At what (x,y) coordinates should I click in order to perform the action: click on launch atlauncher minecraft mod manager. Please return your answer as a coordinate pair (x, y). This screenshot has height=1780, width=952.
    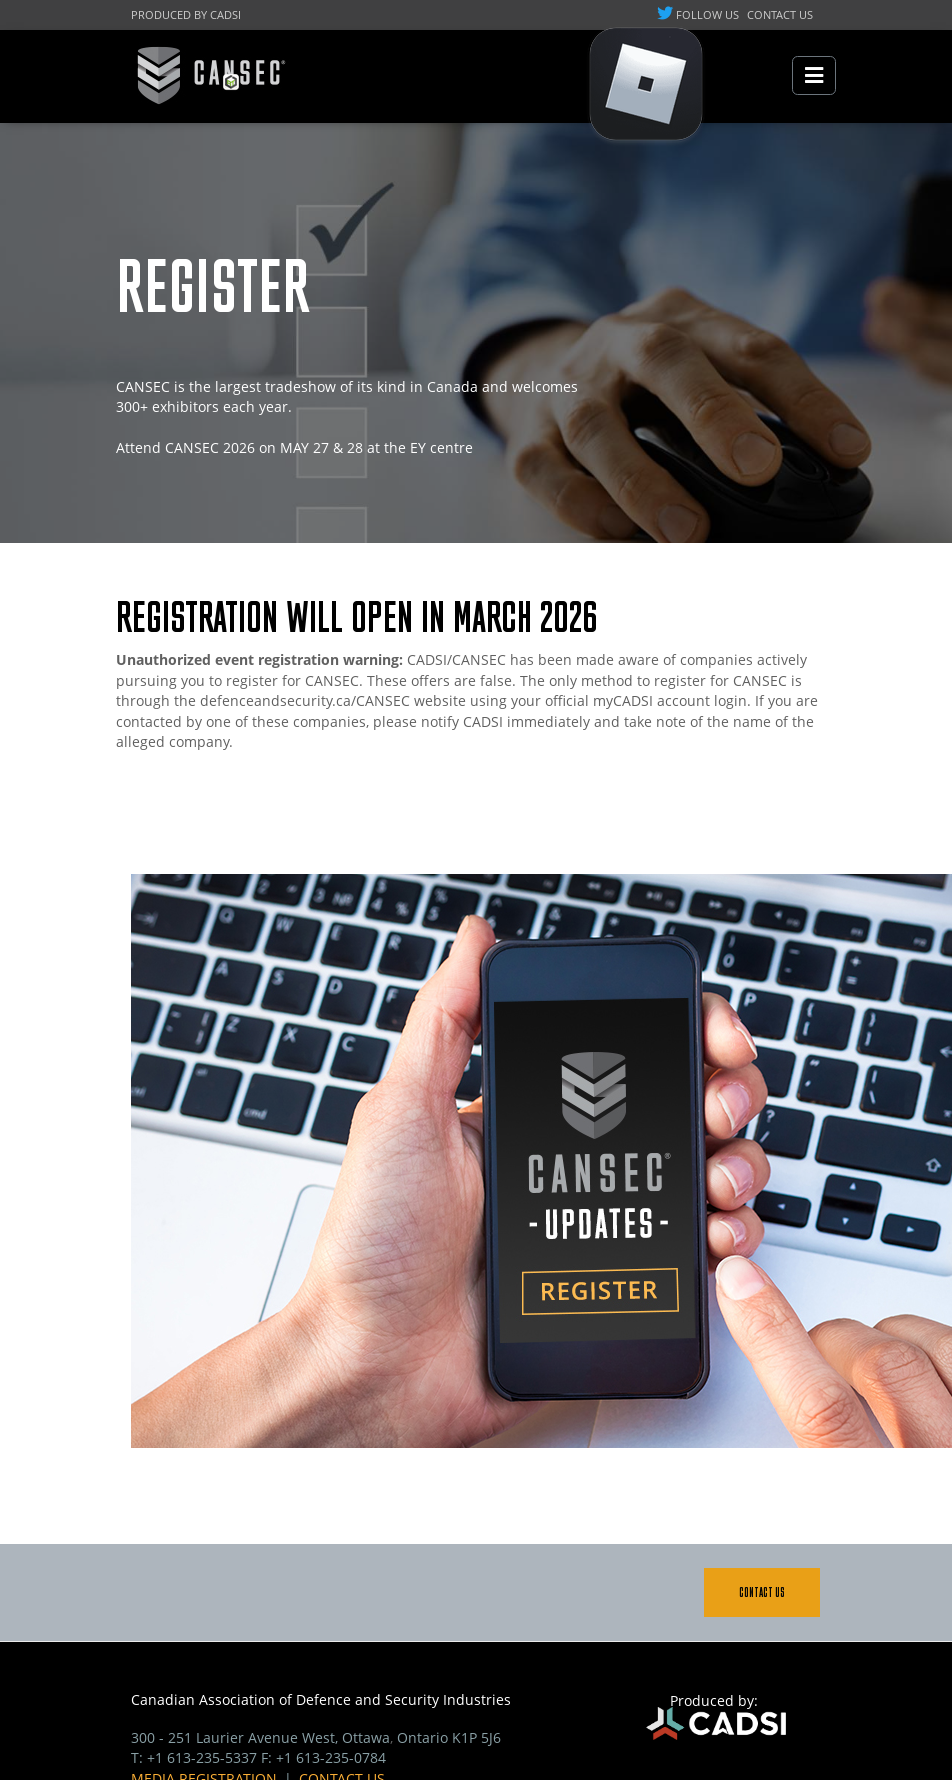
    Looking at the image, I should click on (231, 82).